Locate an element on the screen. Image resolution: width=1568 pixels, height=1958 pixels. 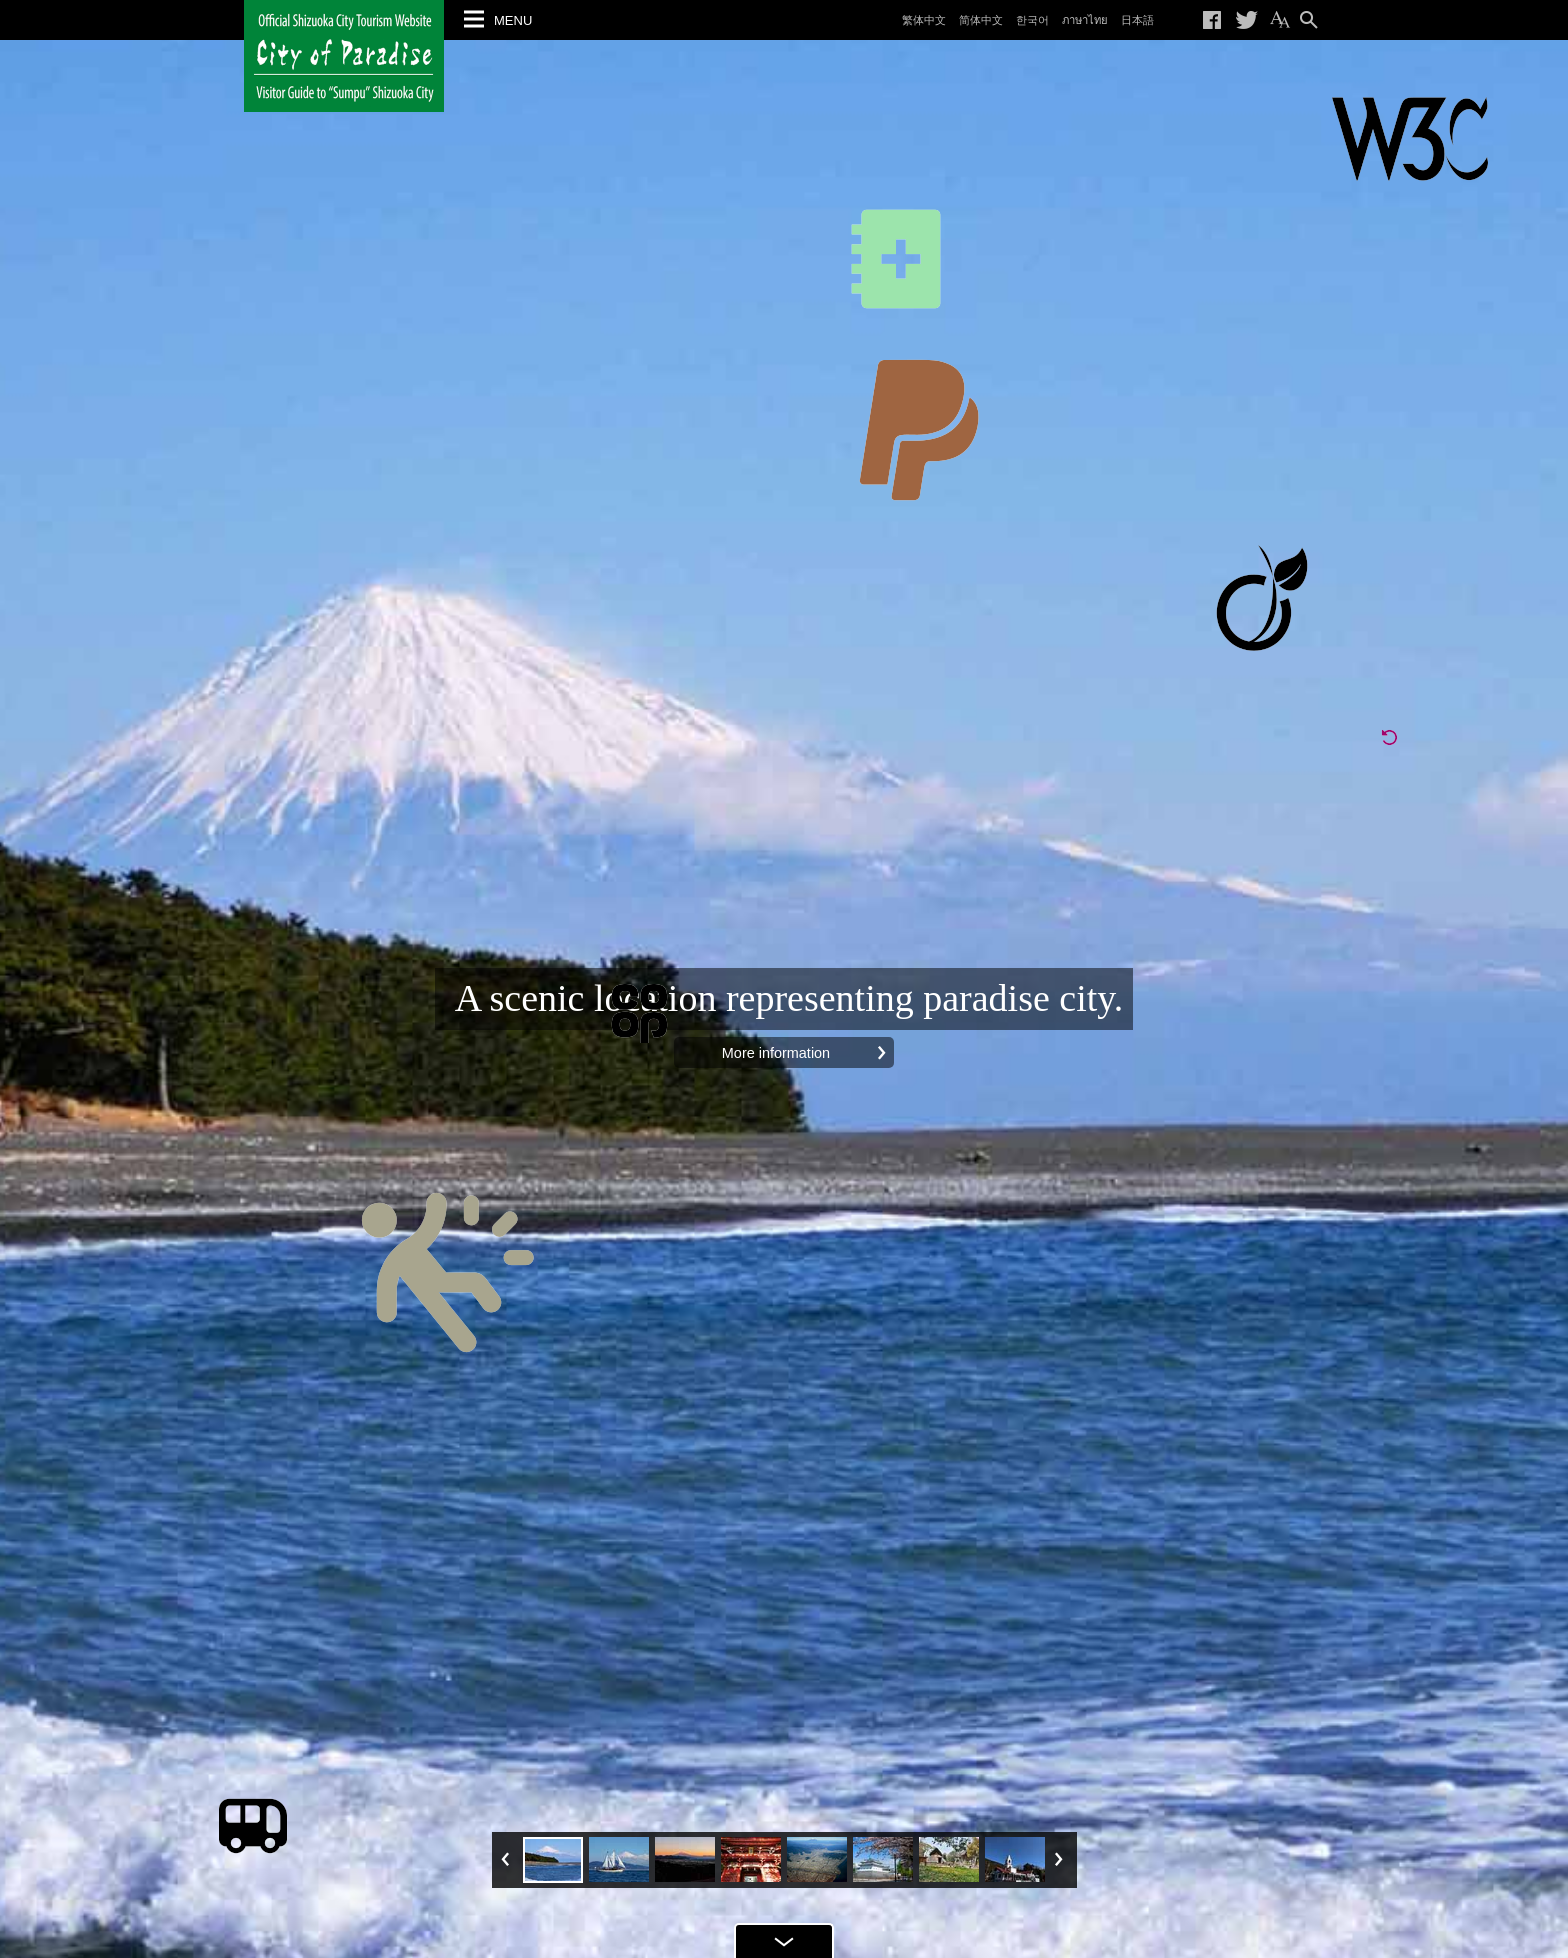
world wide web consortium (w3c) logo is located at coordinates (1410, 136).